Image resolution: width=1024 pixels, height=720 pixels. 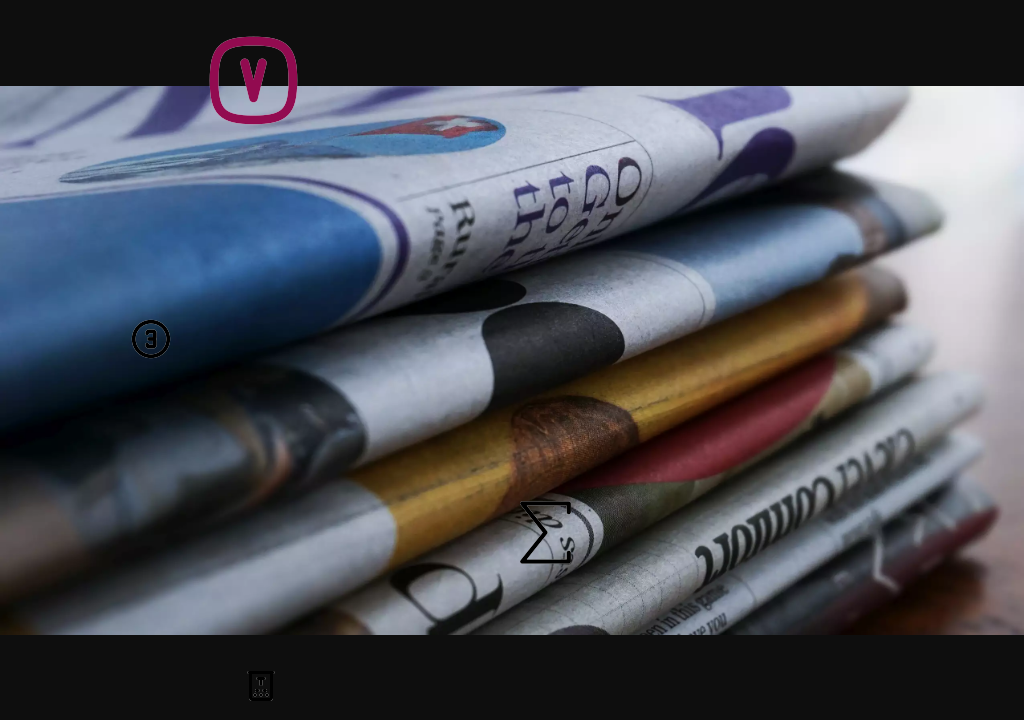 What do you see at coordinates (261, 686) in the screenshot?
I see `view data table or spreadsheet` at bounding box center [261, 686].